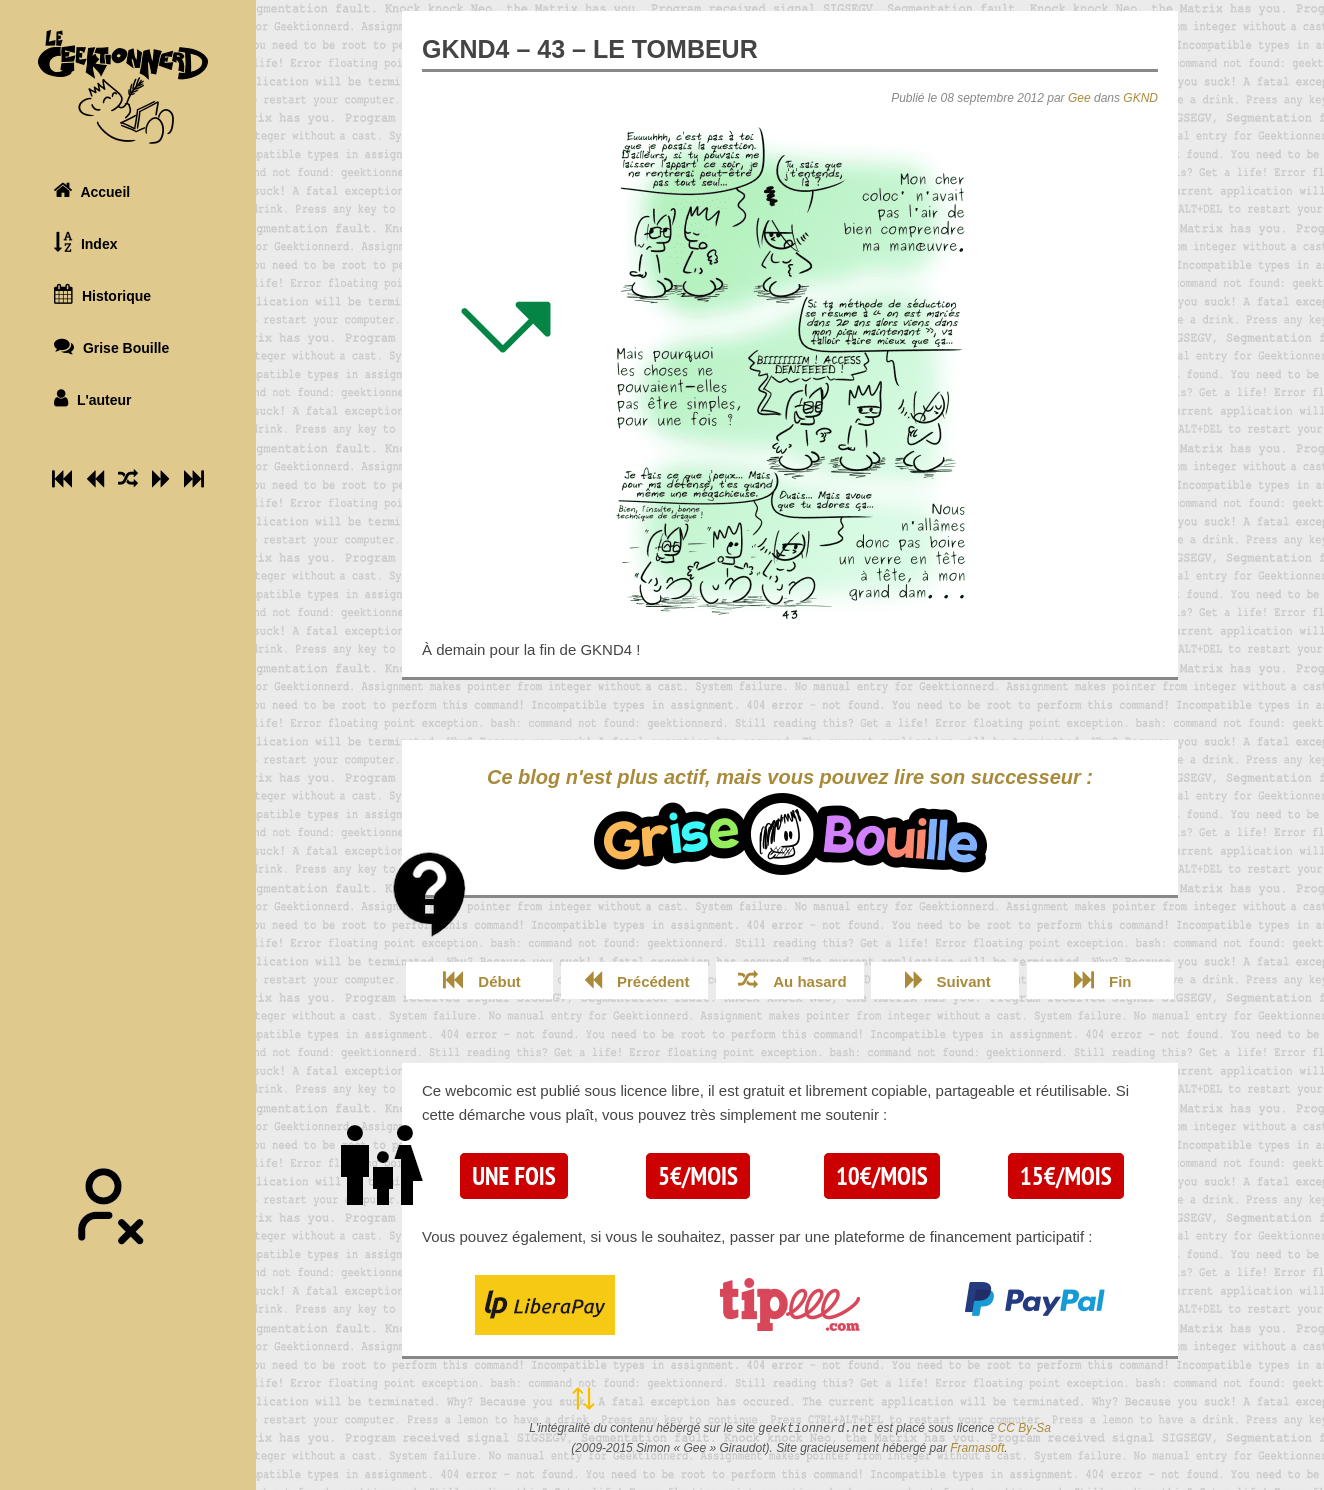 This screenshot has height=1490, width=1324. What do you see at coordinates (583, 1398) in the screenshot?
I see `sort items in ascending or descending order` at bounding box center [583, 1398].